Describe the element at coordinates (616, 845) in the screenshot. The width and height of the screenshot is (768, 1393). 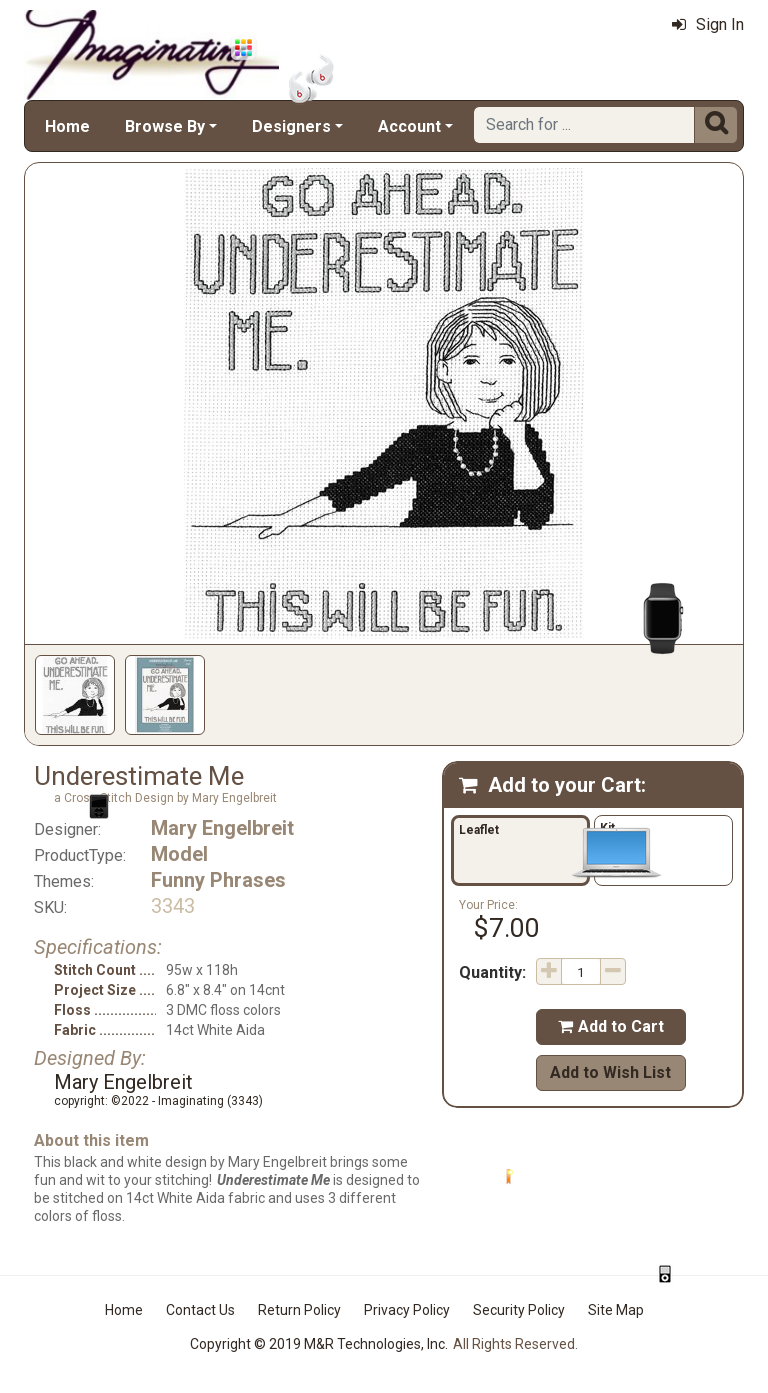
I see `indicates this macbook air in system preferences` at that location.